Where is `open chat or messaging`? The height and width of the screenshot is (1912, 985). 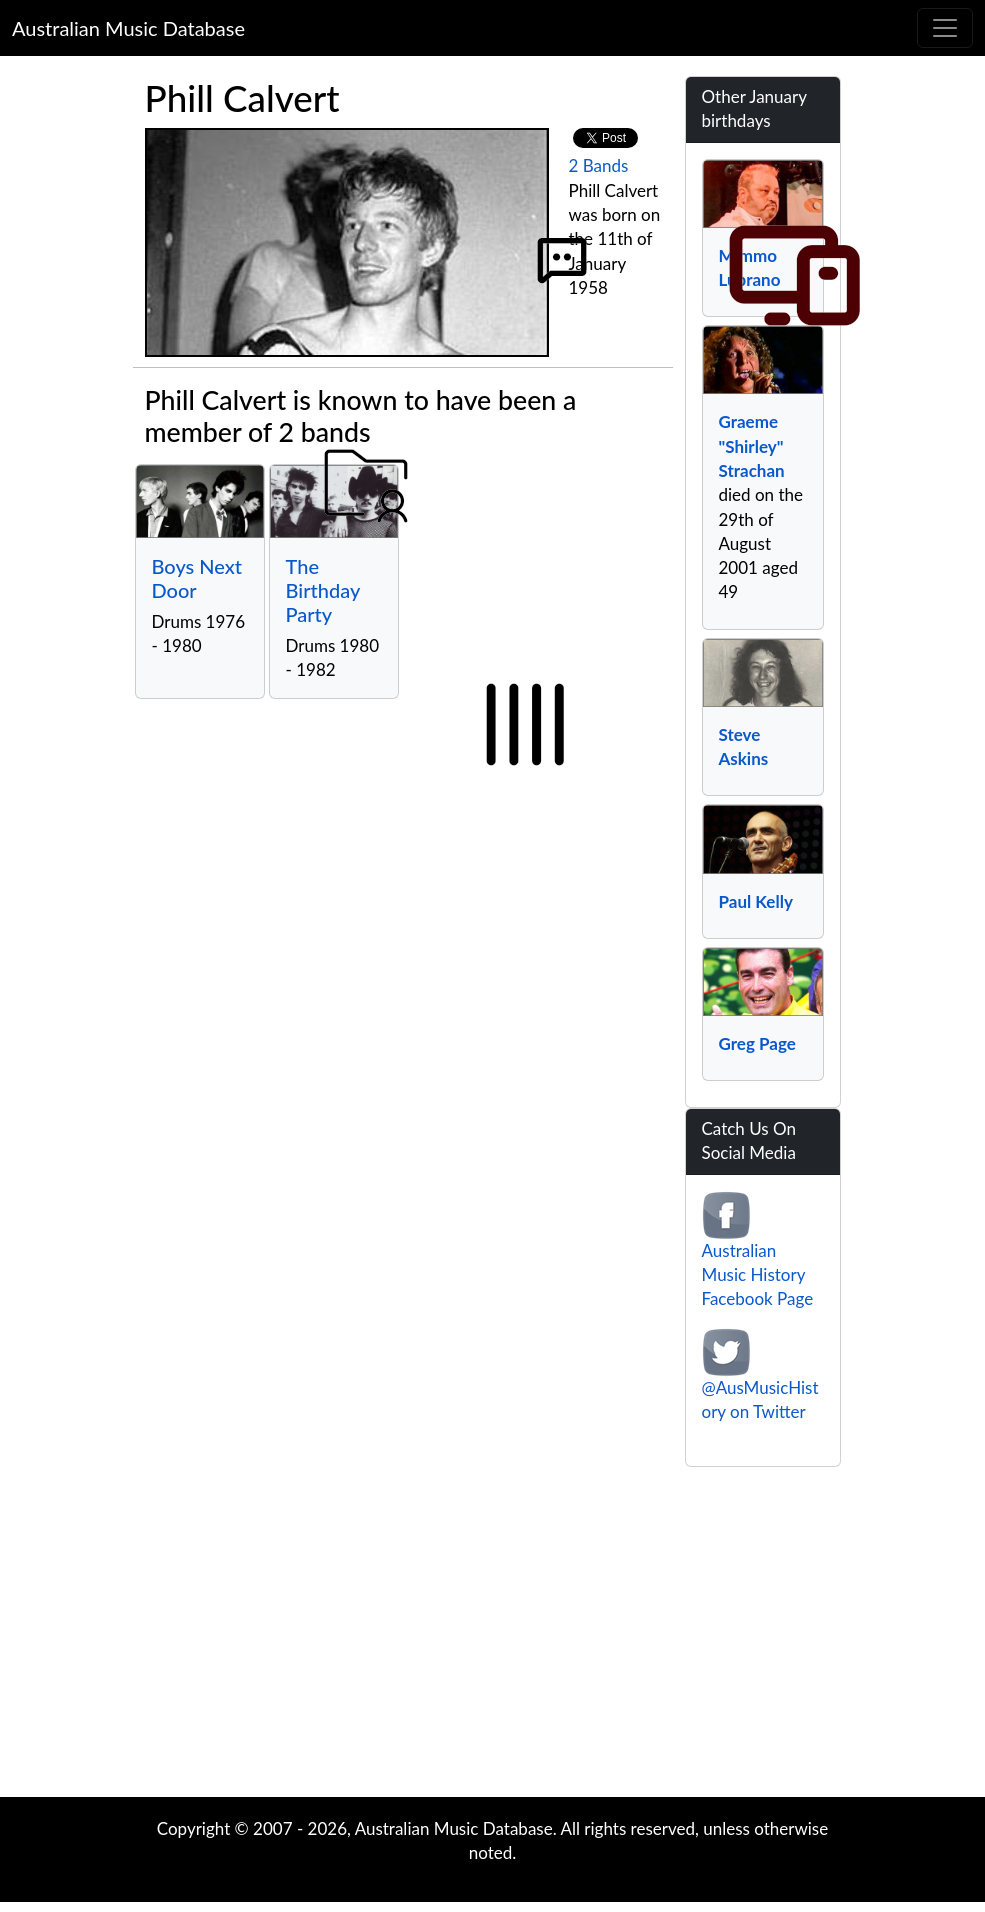
open chat or messaging is located at coordinates (562, 257).